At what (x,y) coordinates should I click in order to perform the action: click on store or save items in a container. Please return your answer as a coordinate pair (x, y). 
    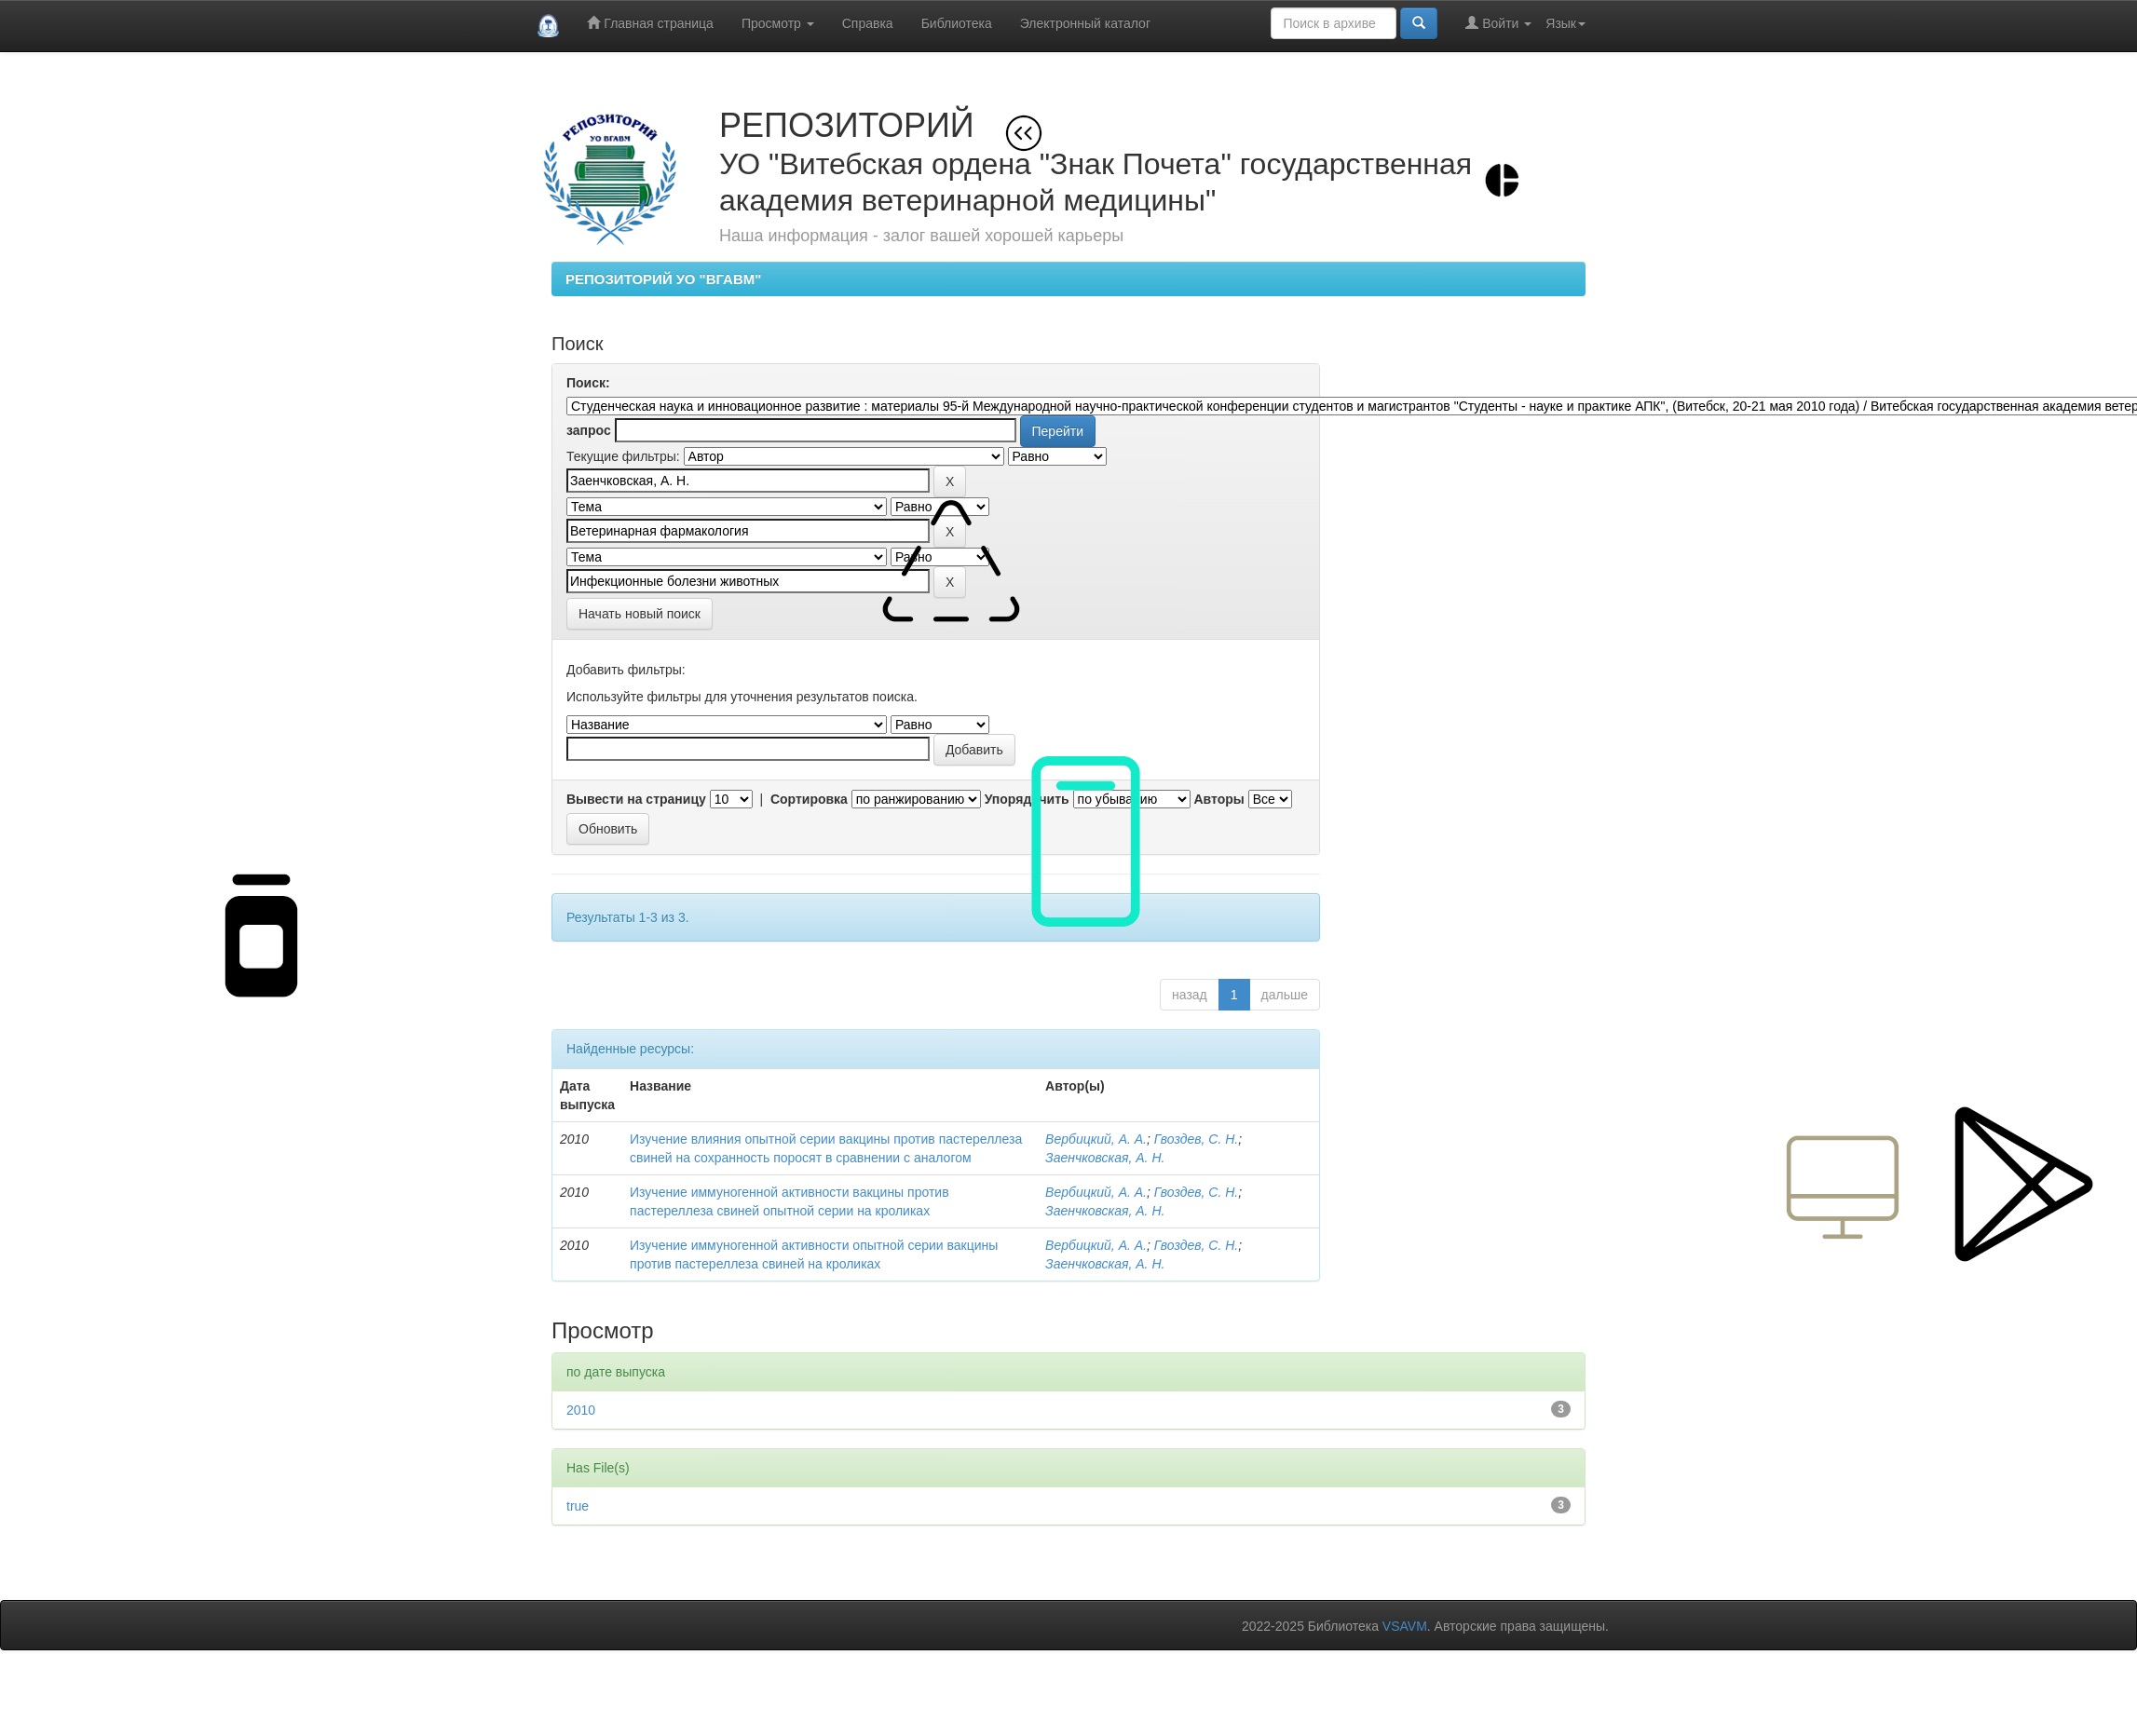
    Looking at the image, I should click on (261, 939).